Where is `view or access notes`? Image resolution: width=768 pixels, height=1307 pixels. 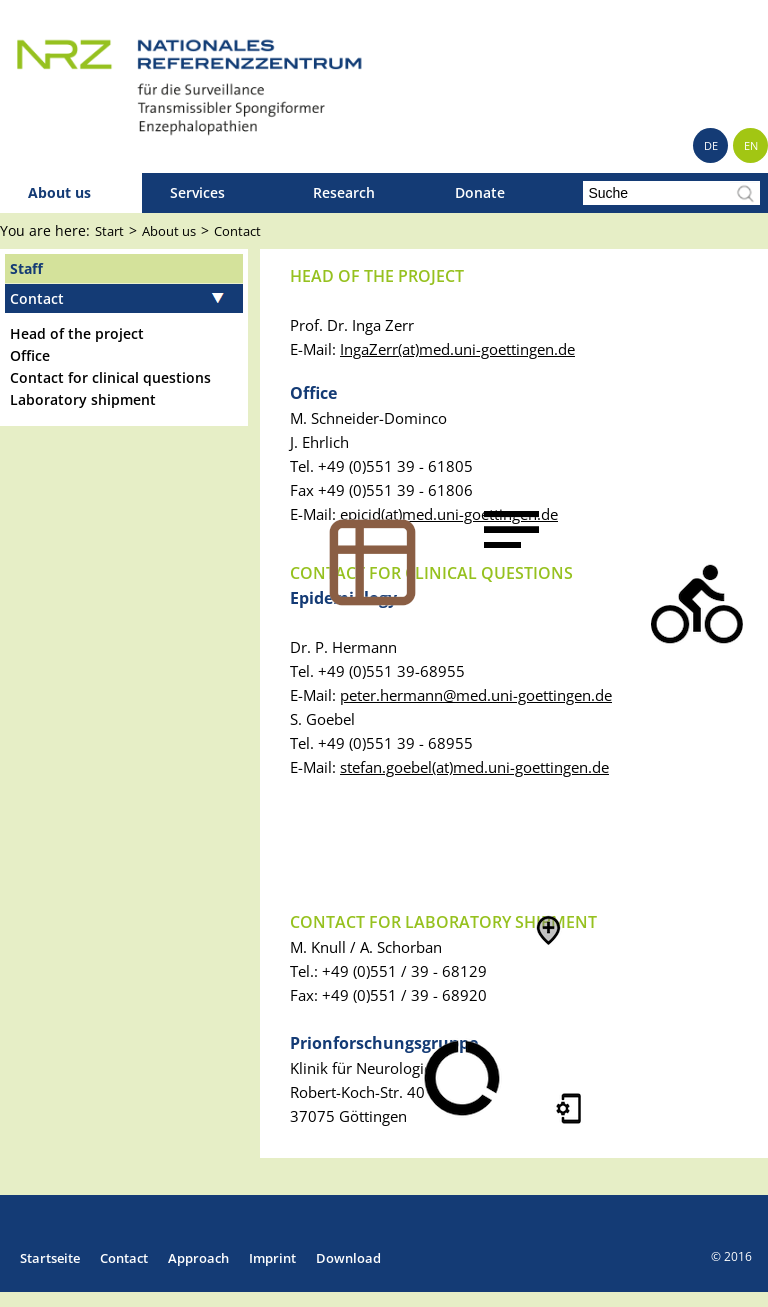 view or access notes is located at coordinates (511, 529).